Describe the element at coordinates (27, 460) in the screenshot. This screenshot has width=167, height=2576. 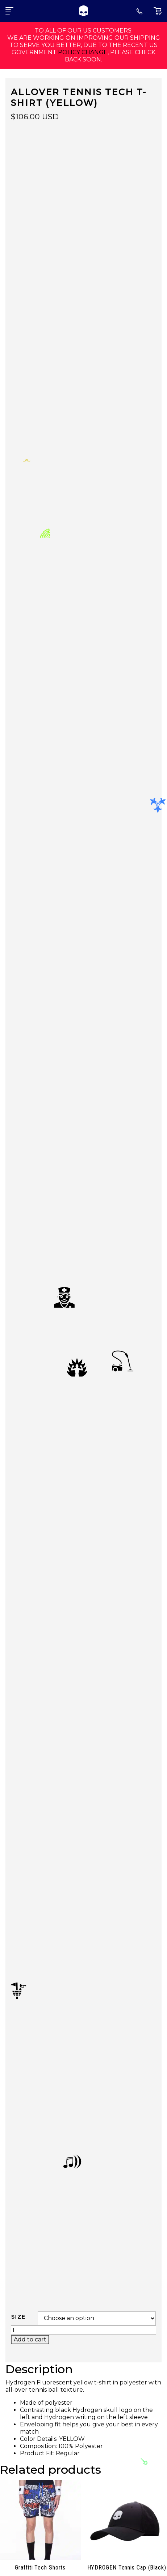
I see `view garden pests or insects in a nature game` at that location.